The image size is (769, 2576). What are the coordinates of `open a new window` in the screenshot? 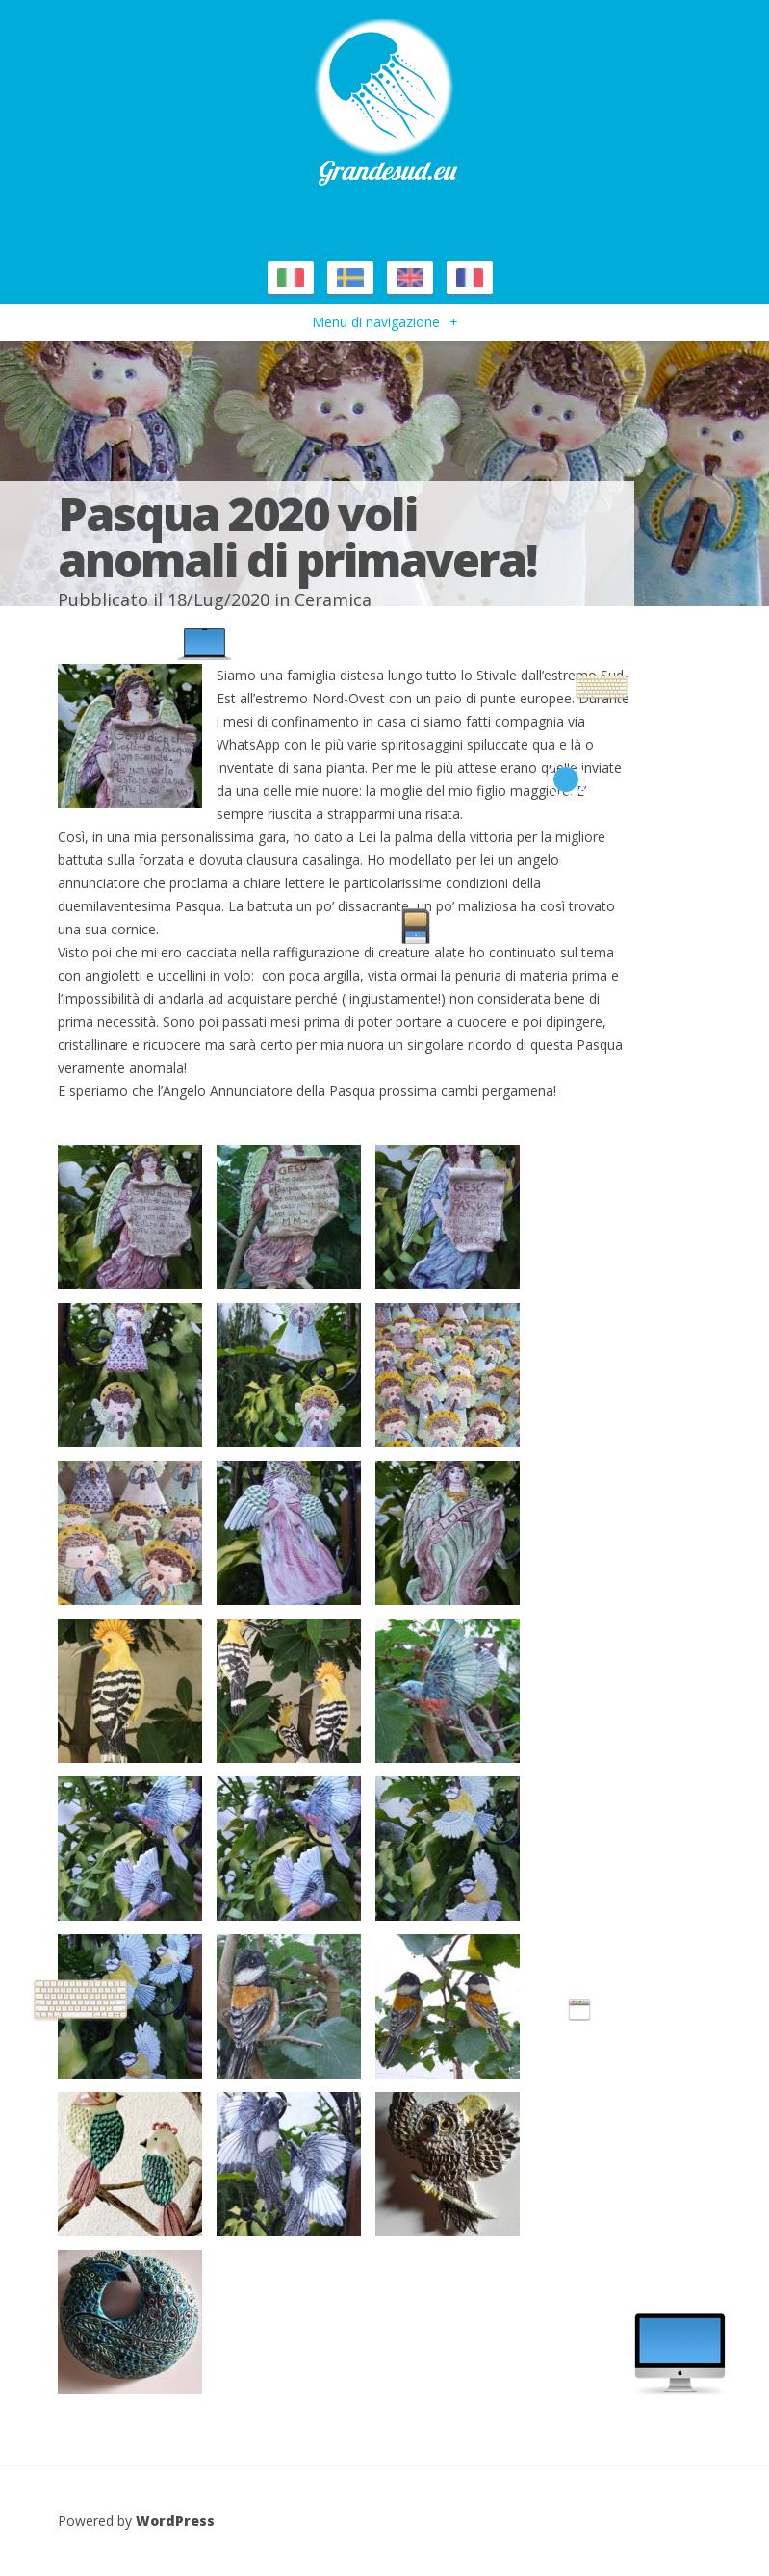 It's located at (579, 2009).